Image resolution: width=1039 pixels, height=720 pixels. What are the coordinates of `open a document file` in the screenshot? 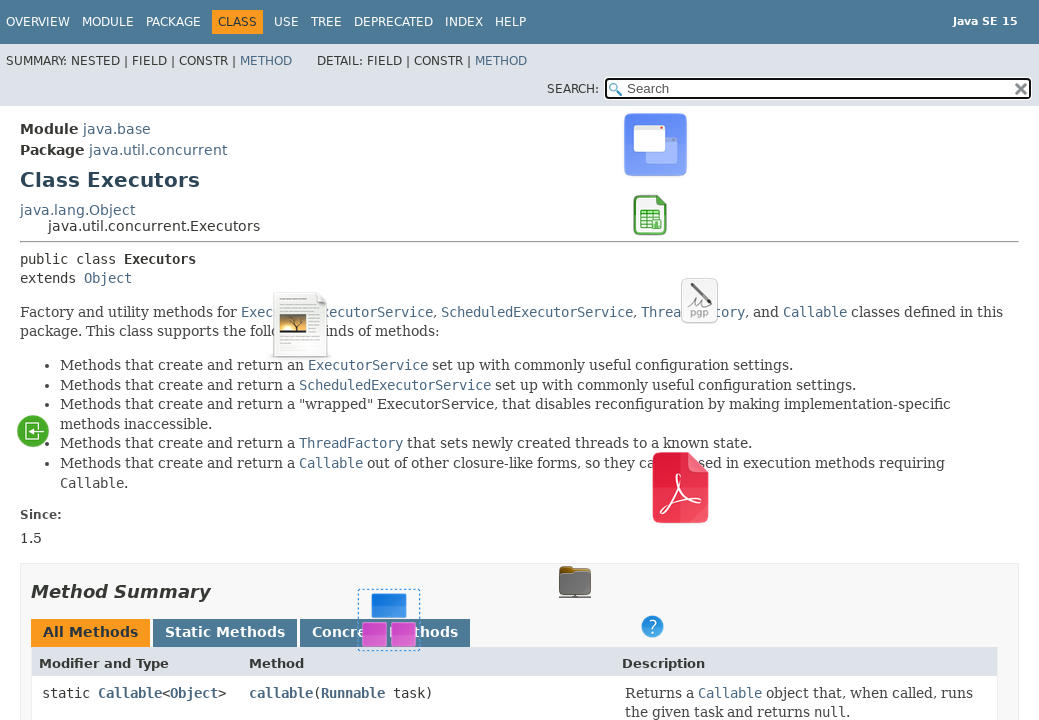 It's located at (301, 324).